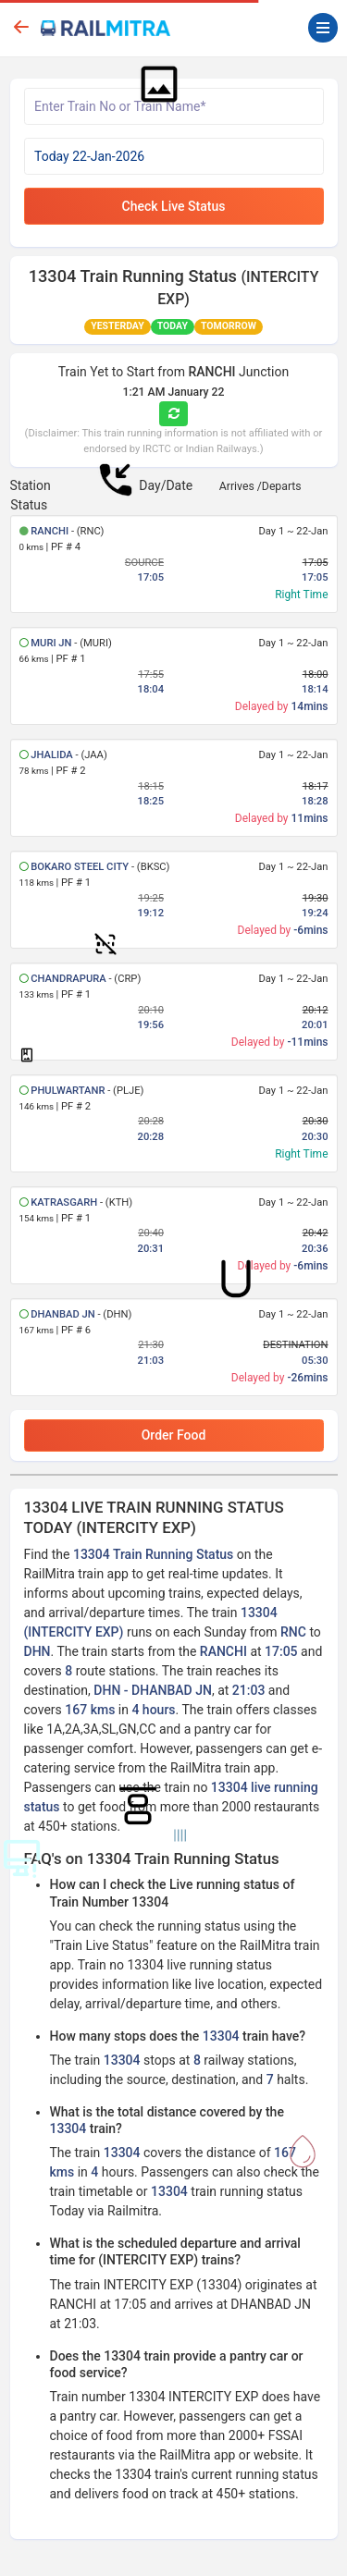 This screenshot has width=347, height=2576. Describe the element at coordinates (138, 1806) in the screenshot. I see `align items to the top of the container` at that location.